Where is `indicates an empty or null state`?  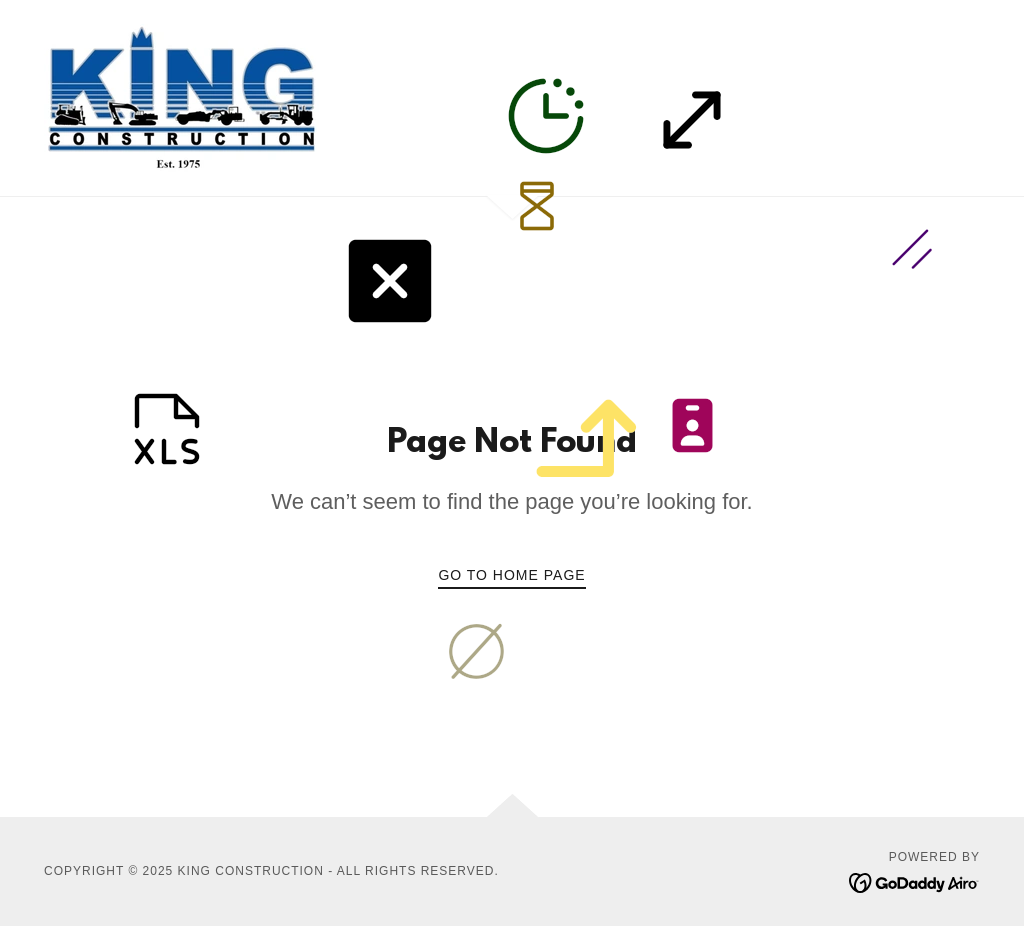
indicates an empty or null state is located at coordinates (476, 651).